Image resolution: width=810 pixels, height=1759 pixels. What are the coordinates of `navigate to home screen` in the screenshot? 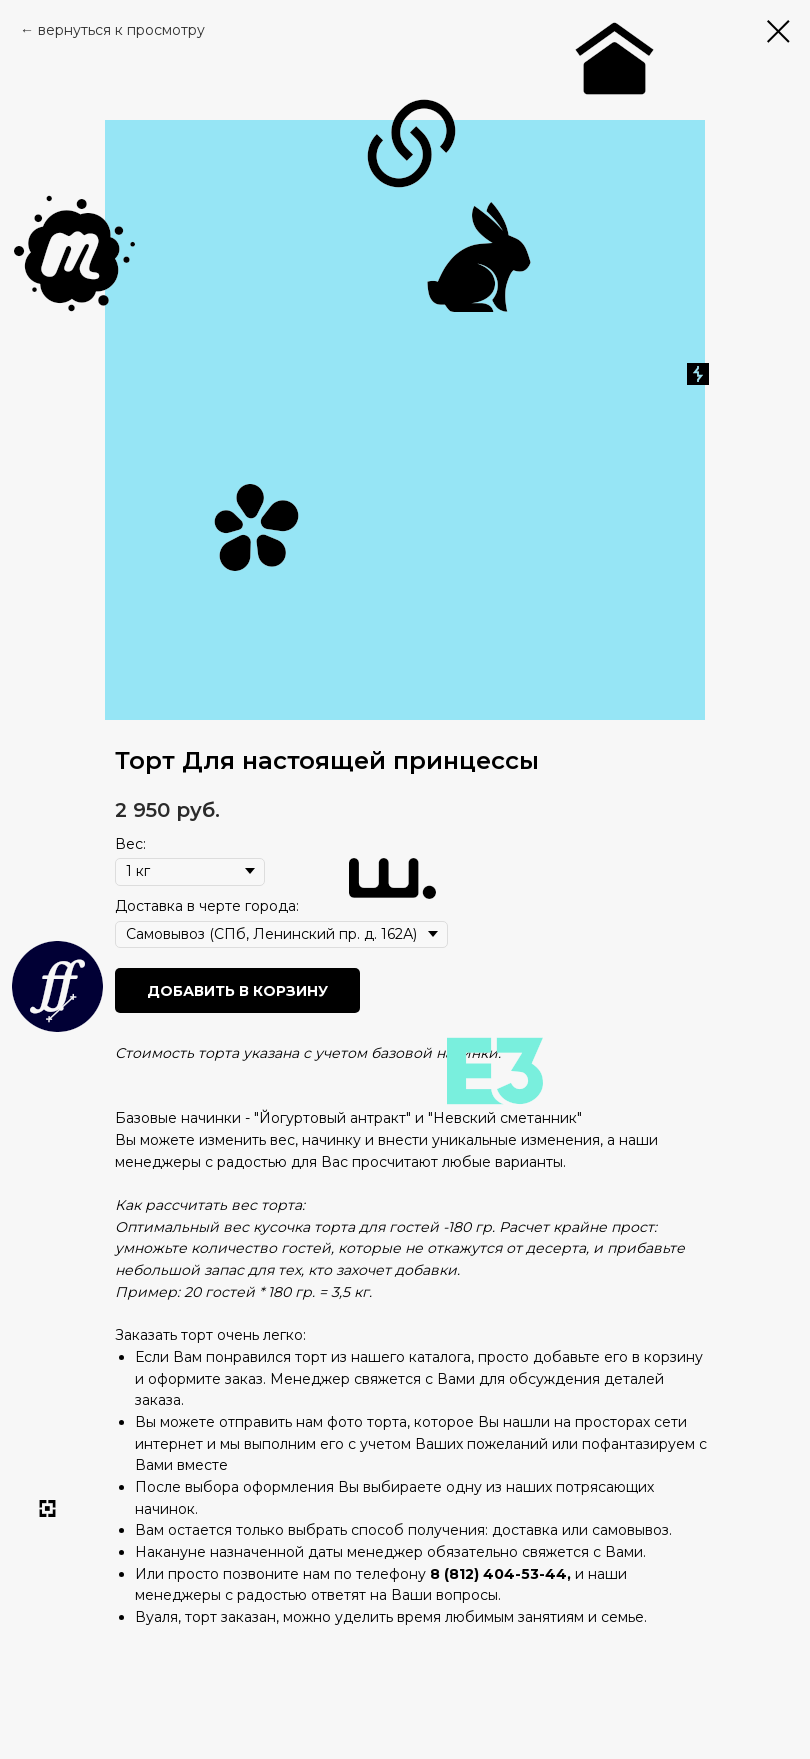 It's located at (614, 59).